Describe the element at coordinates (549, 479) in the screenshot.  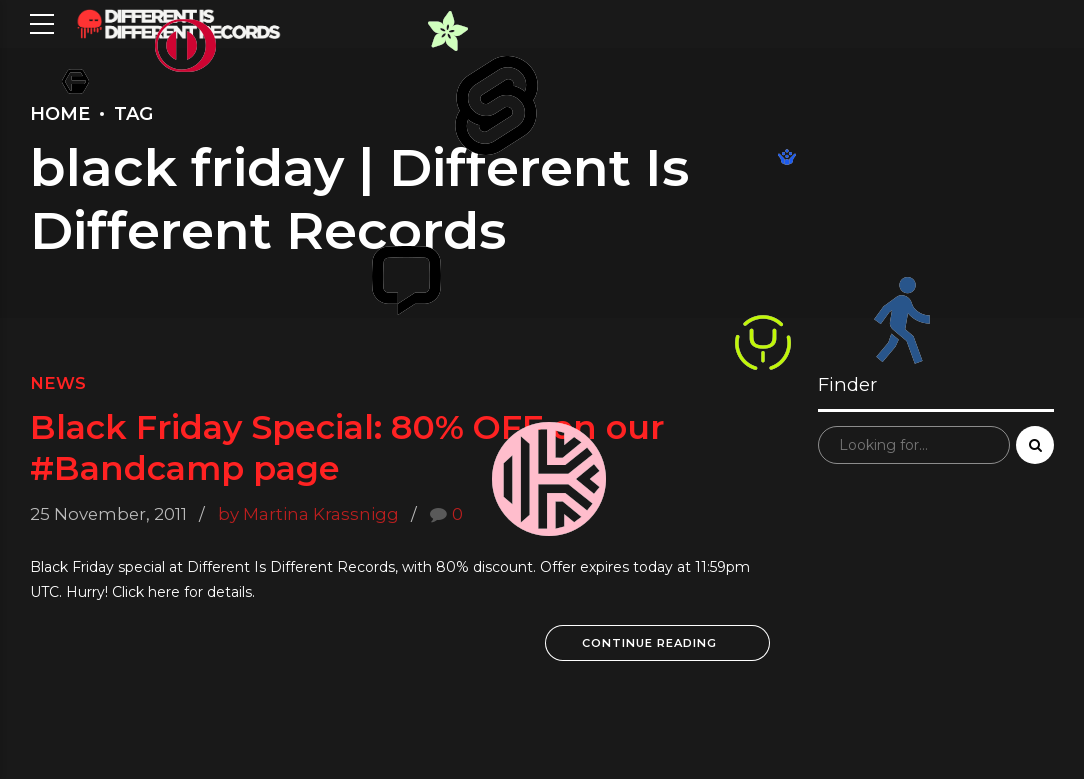
I see `open keeper password manager` at that location.